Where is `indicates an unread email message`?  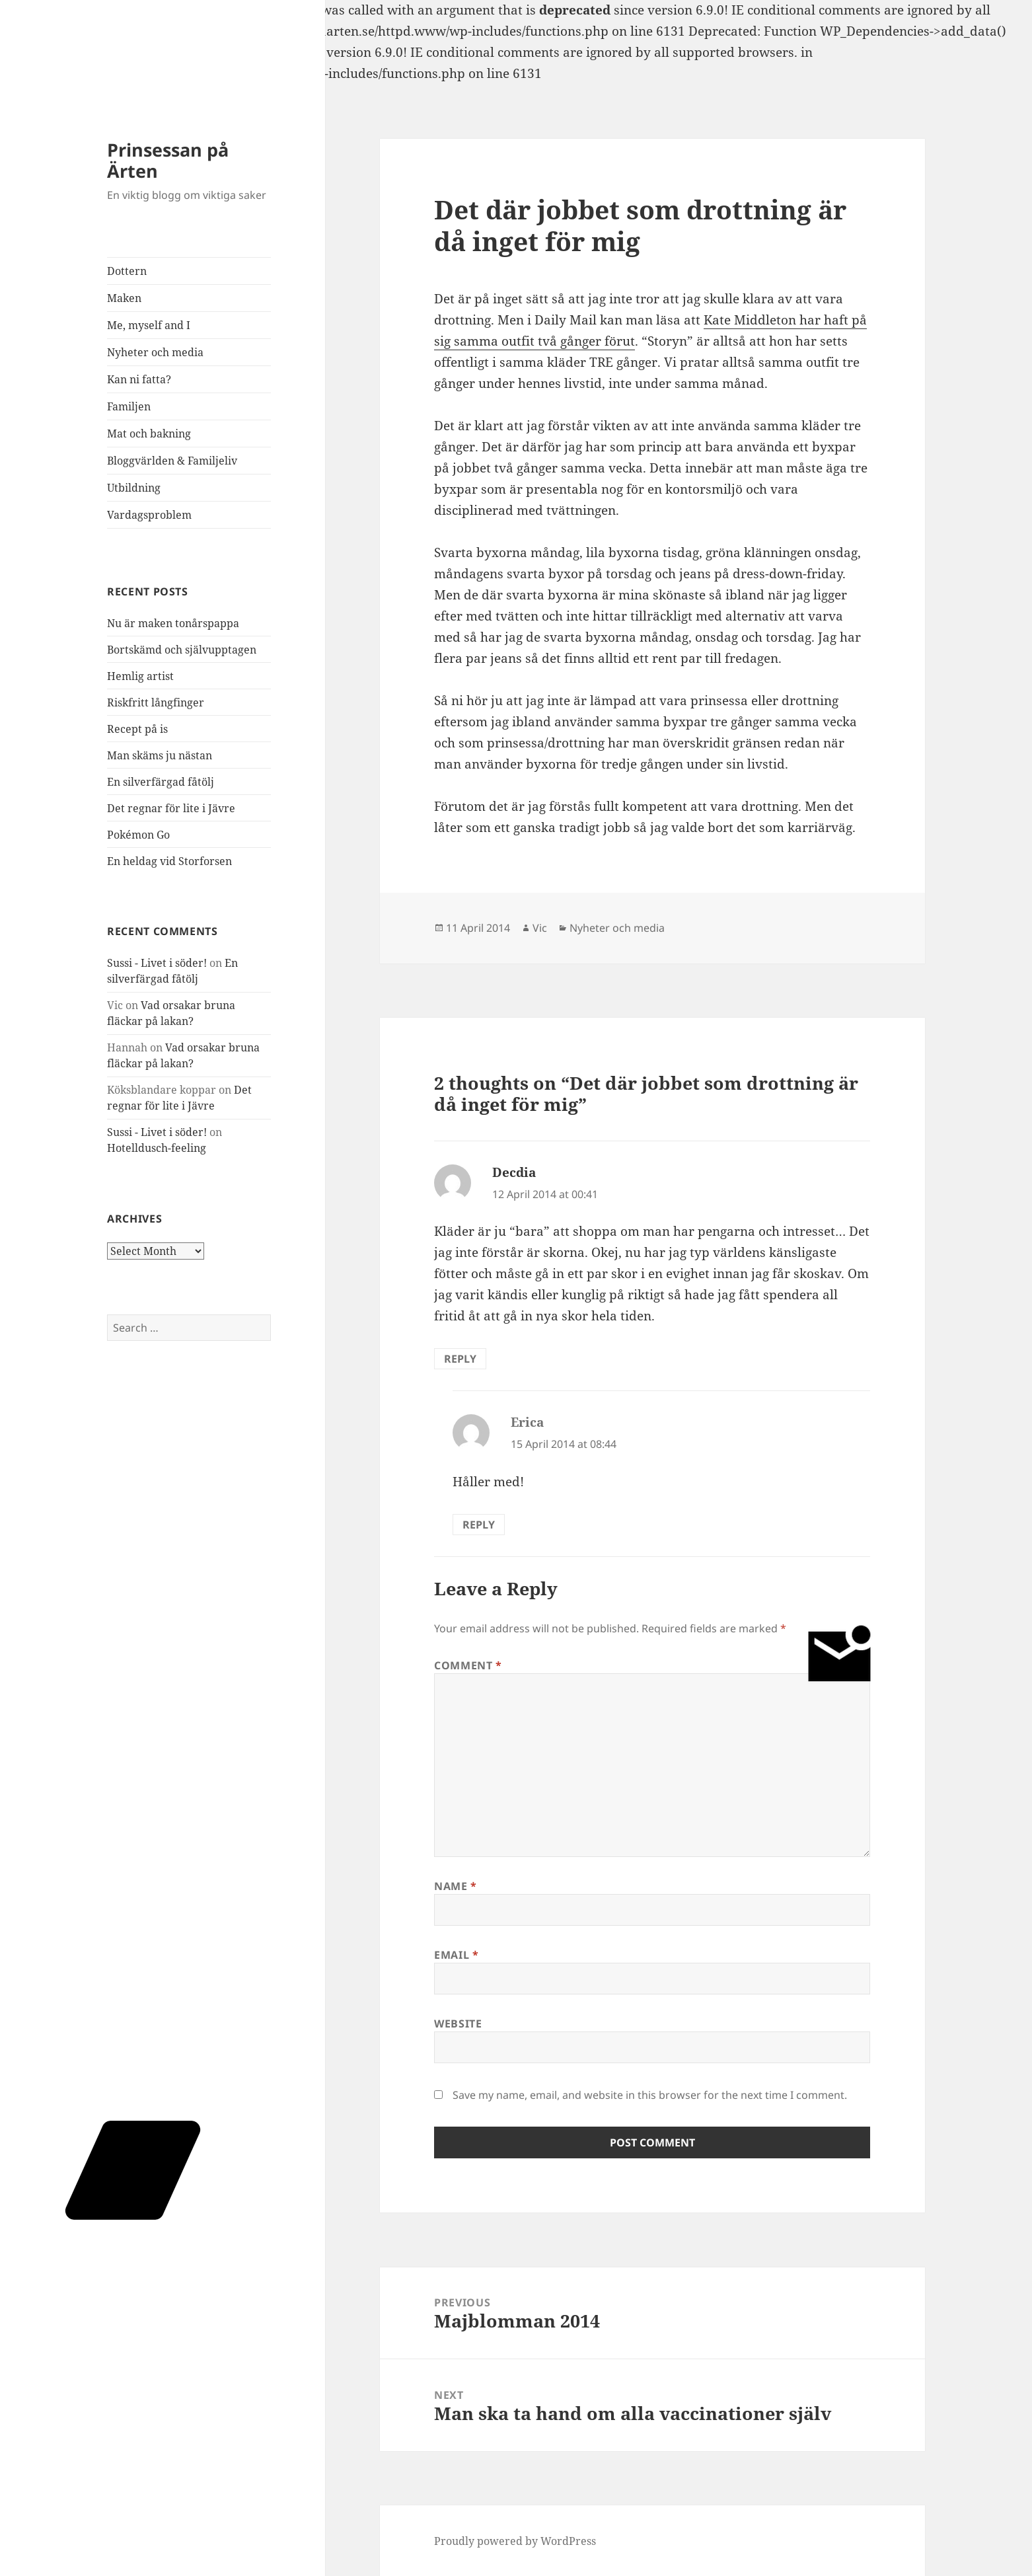
indicates an unread email message is located at coordinates (839, 1656).